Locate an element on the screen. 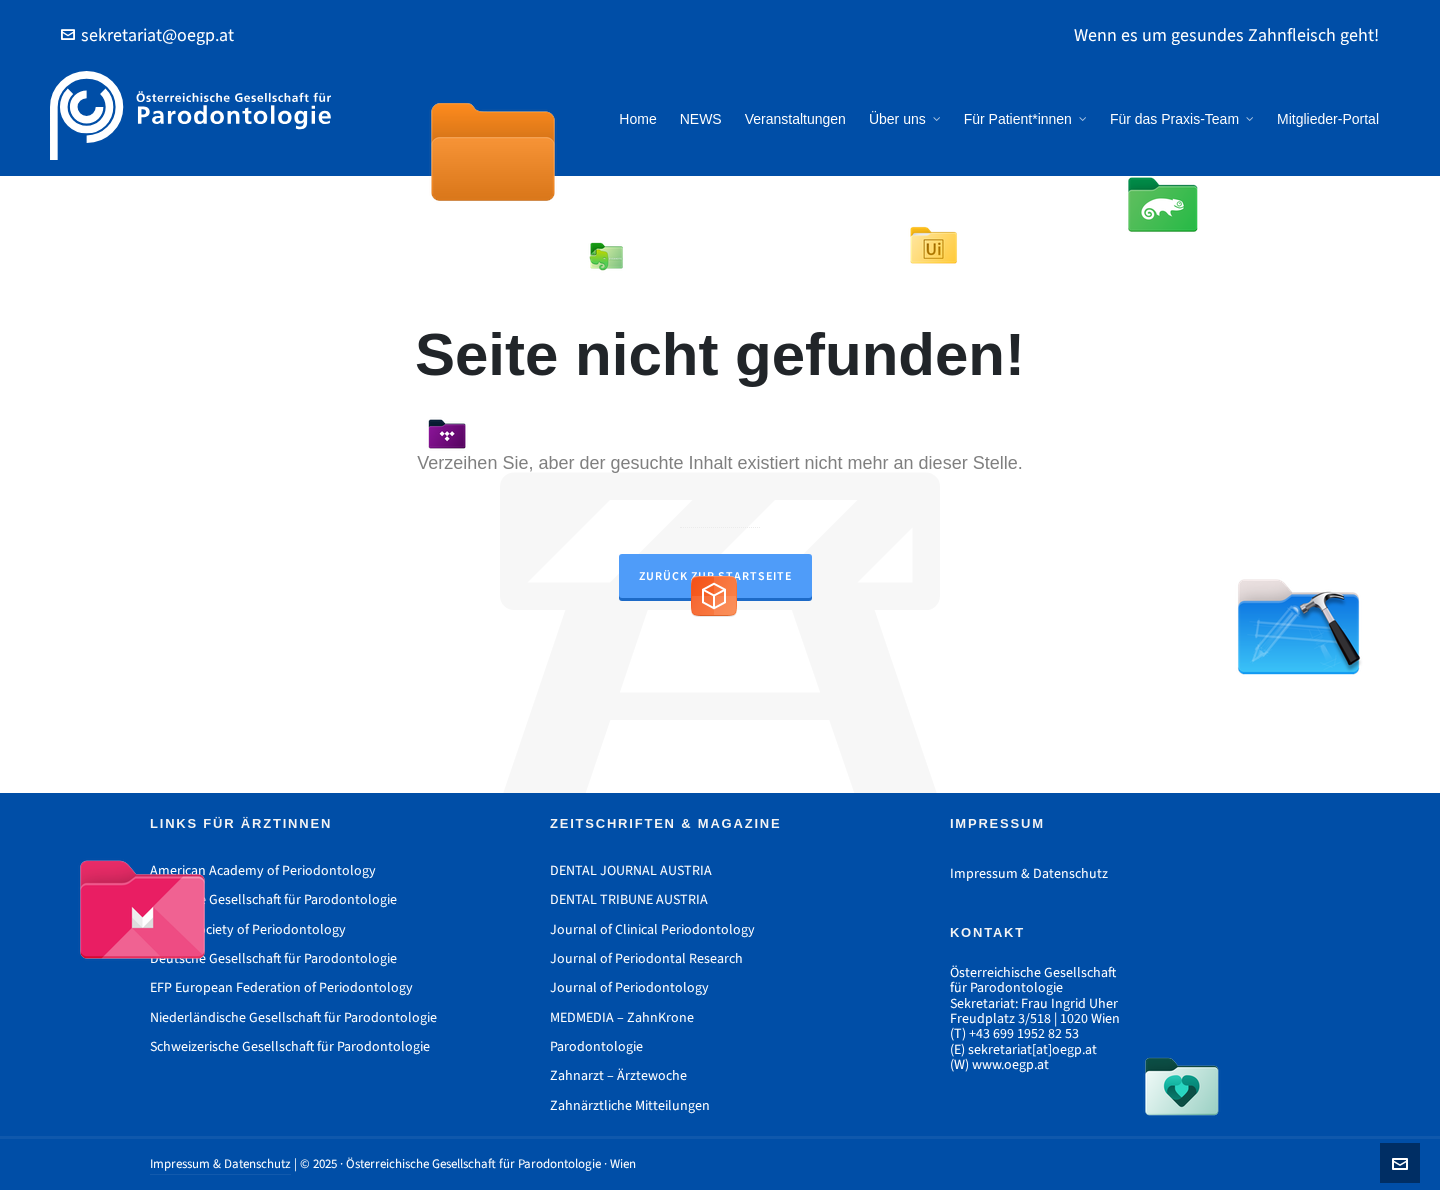 The height and width of the screenshot is (1190, 1440). open folder containing tidal music files is located at coordinates (447, 435).